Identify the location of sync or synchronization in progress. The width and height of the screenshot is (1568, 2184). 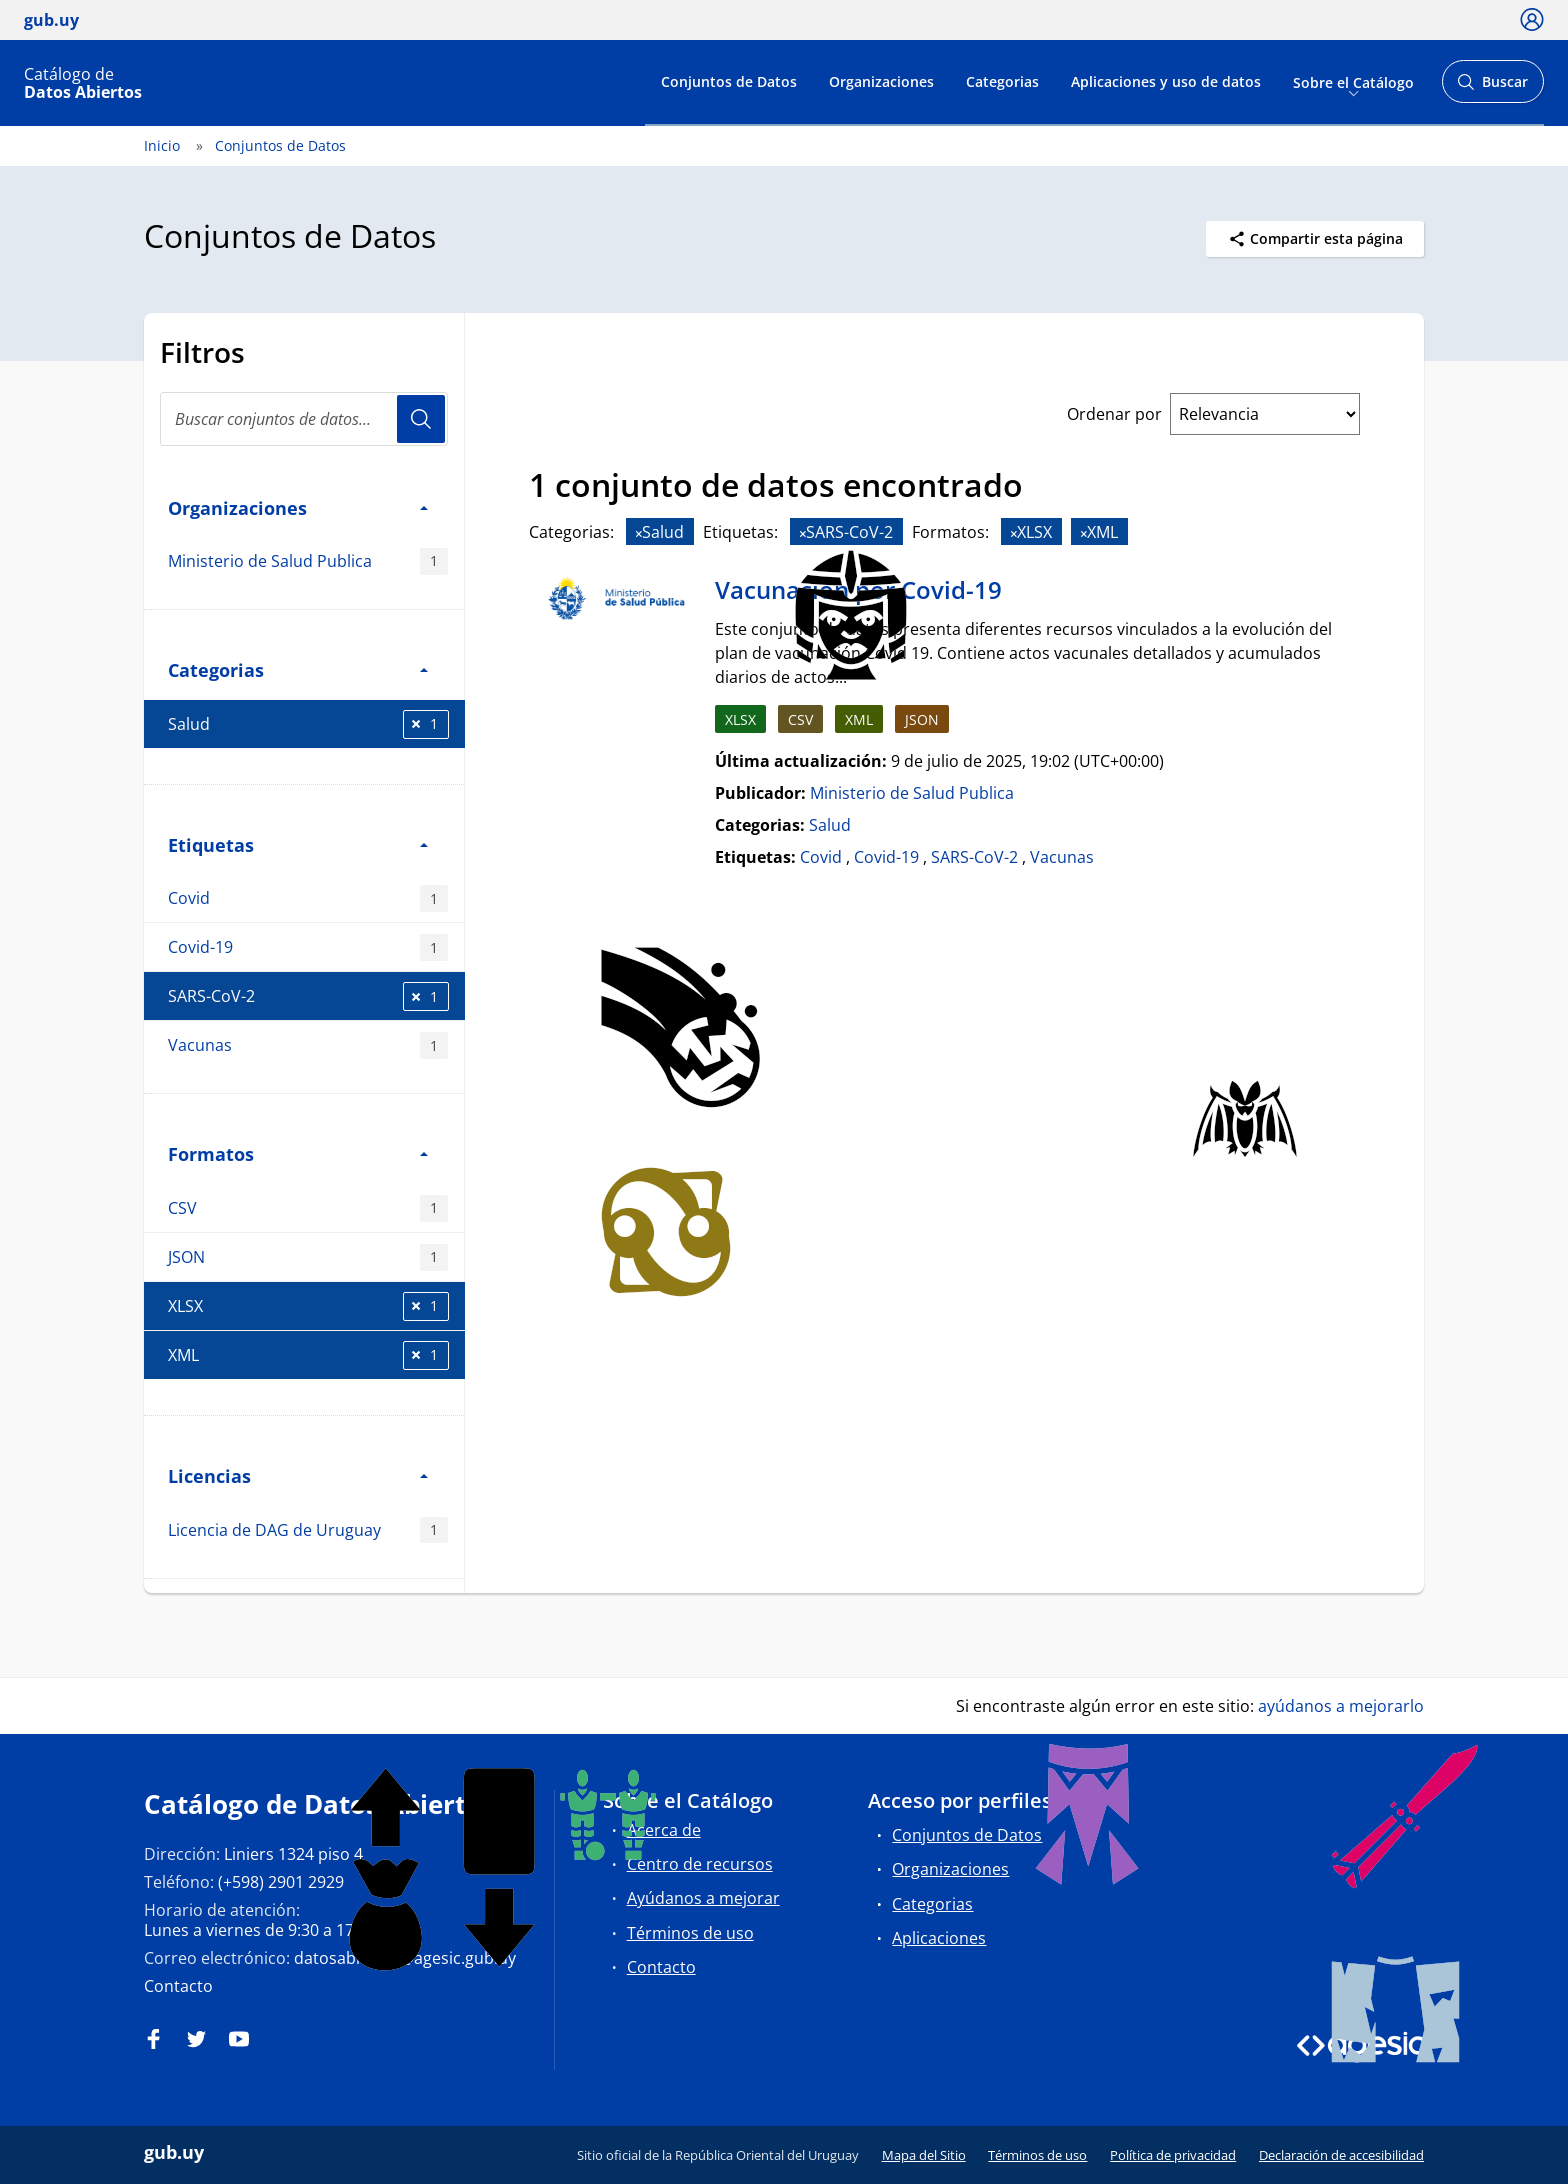
(666, 1232).